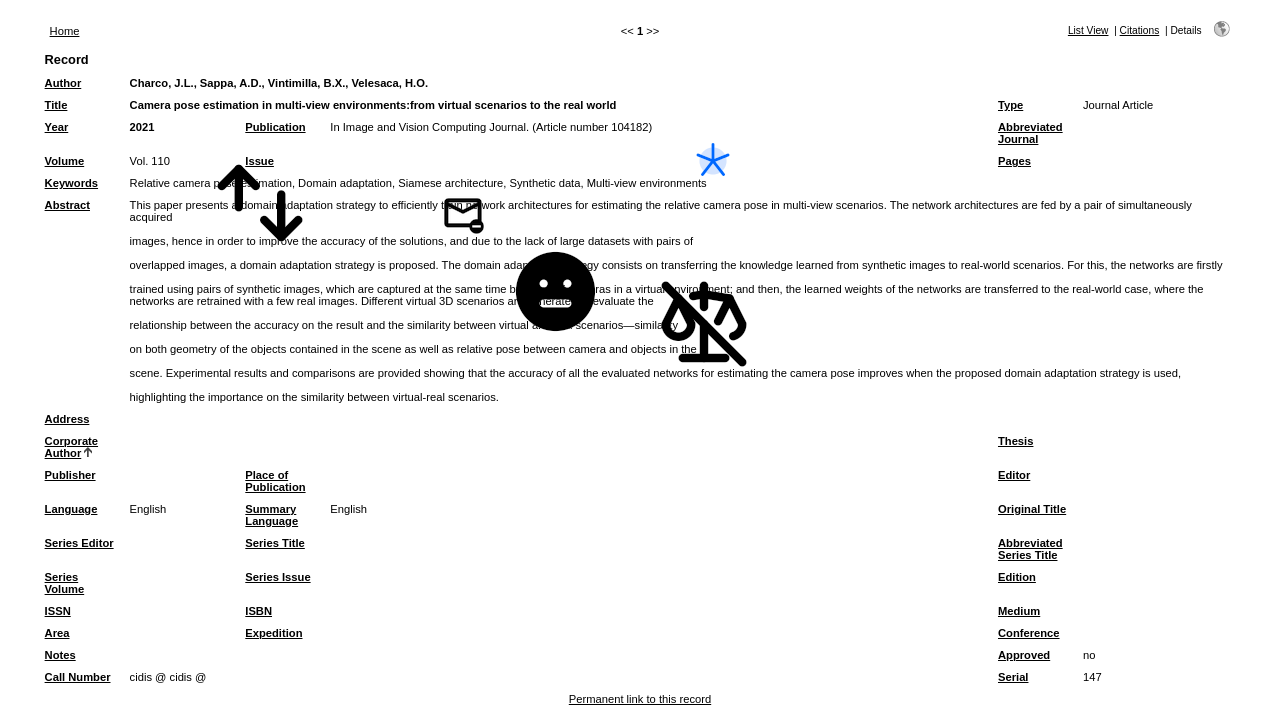  What do you see at coordinates (713, 161) in the screenshot?
I see `indicates a required field in a form` at bounding box center [713, 161].